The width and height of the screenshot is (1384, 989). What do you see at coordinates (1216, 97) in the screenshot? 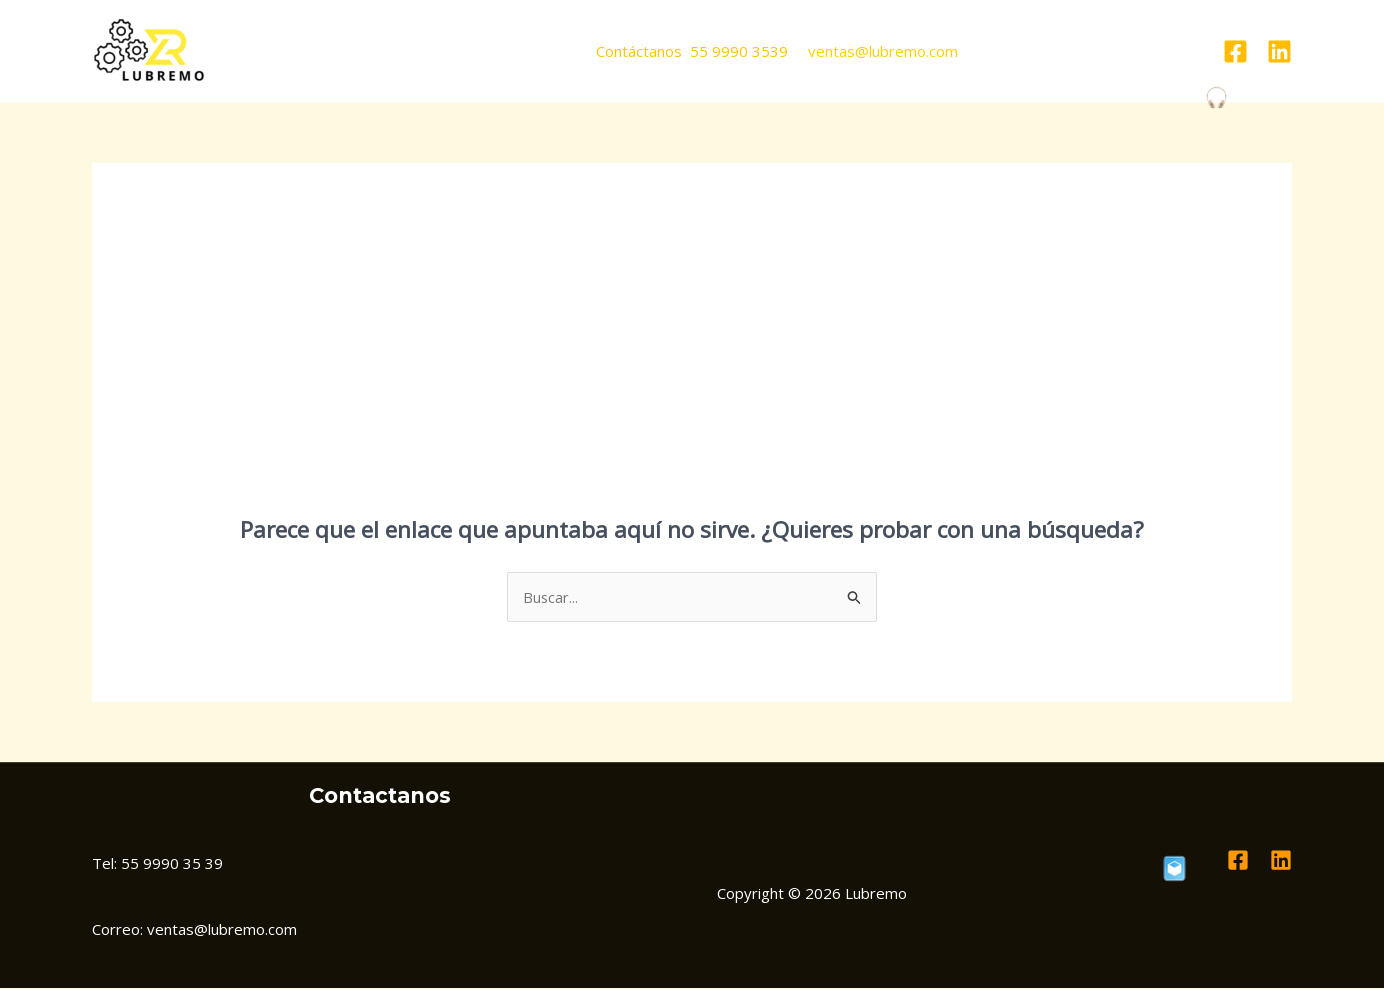
I see `connect bluetooth headphones` at bounding box center [1216, 97].